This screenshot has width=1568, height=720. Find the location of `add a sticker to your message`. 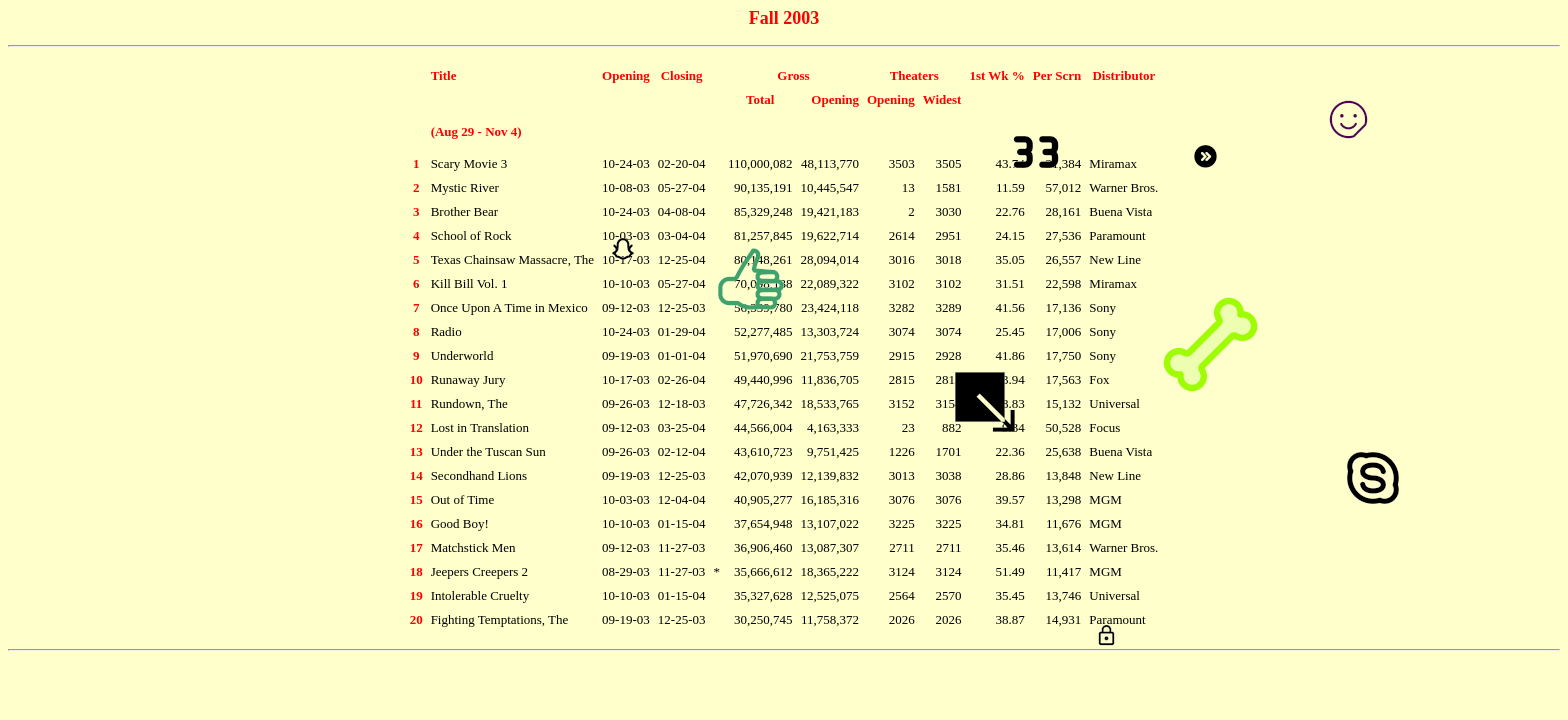

add a sticker to your message is located at coordinates (1348, 119).